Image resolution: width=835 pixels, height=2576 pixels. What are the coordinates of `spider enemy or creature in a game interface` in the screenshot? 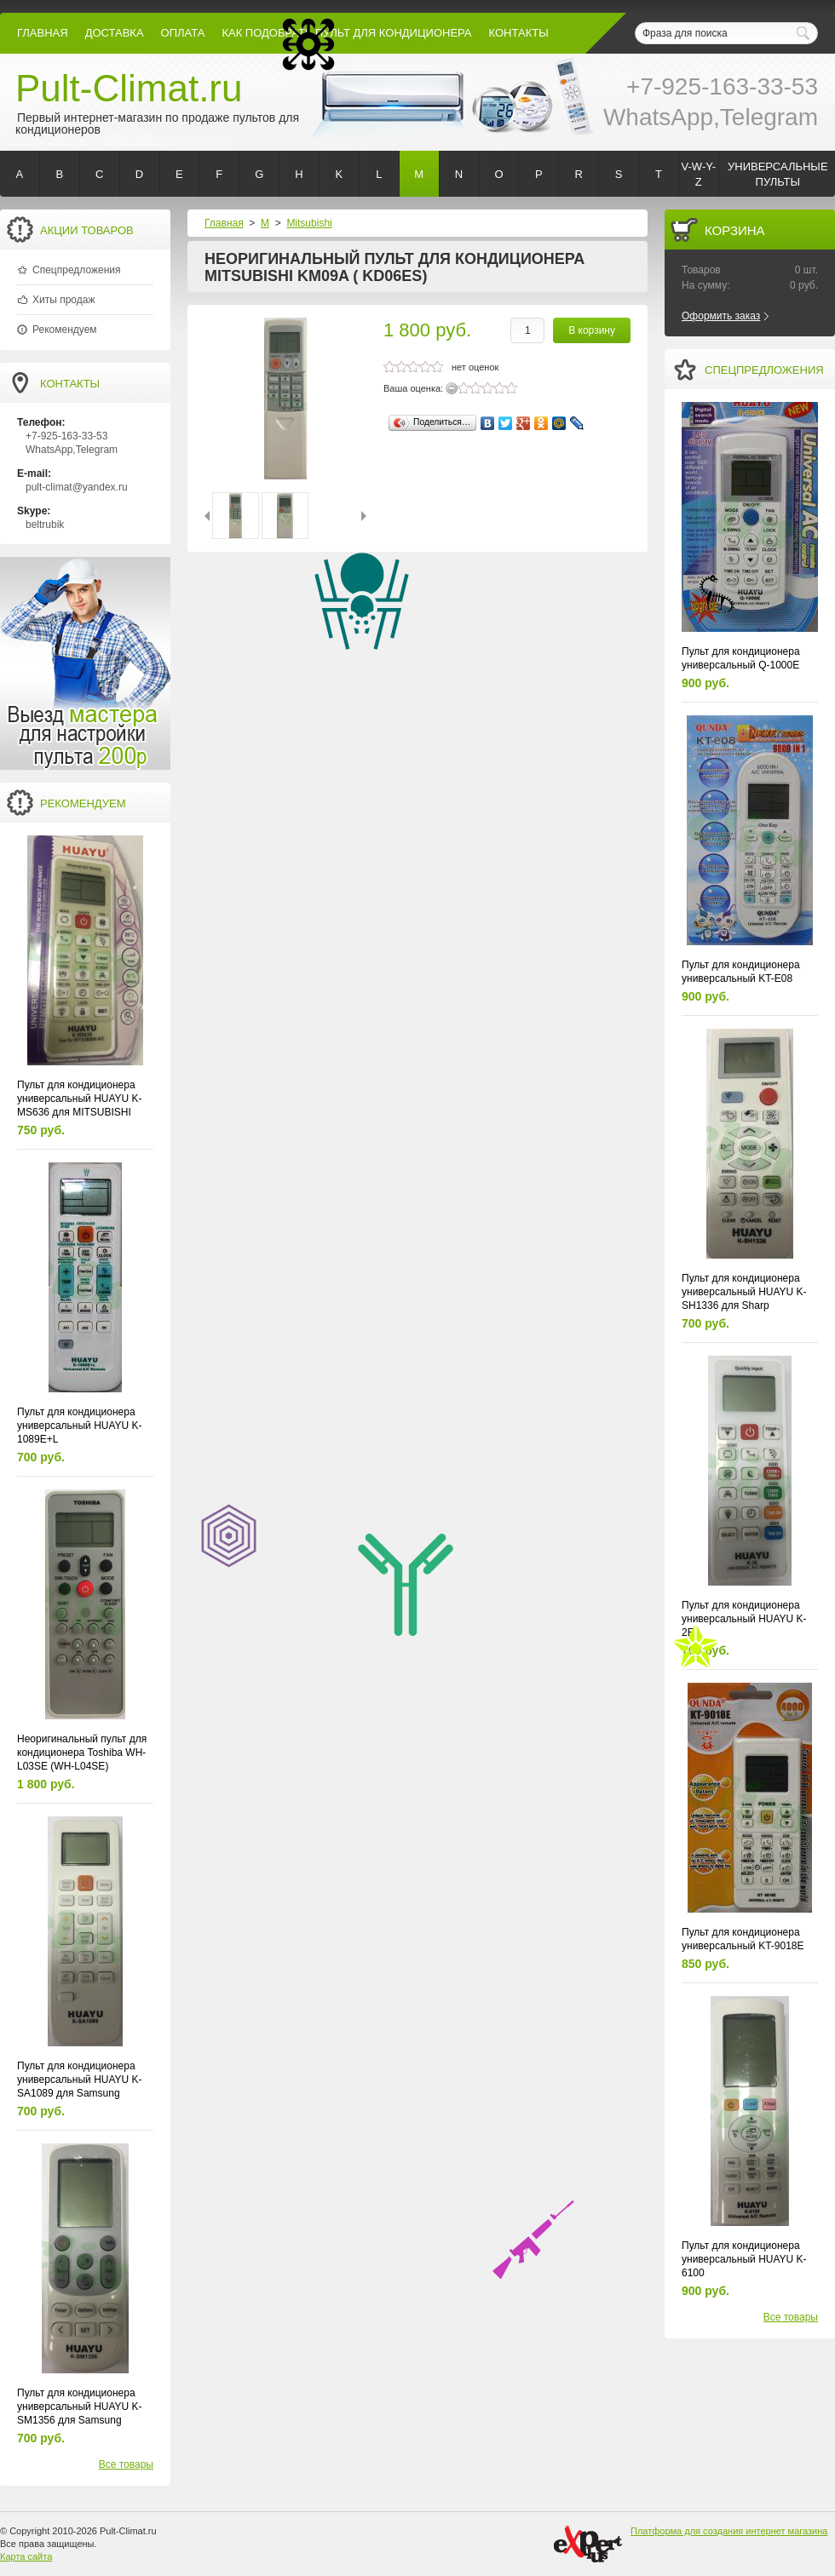 It's located at (361, 600).